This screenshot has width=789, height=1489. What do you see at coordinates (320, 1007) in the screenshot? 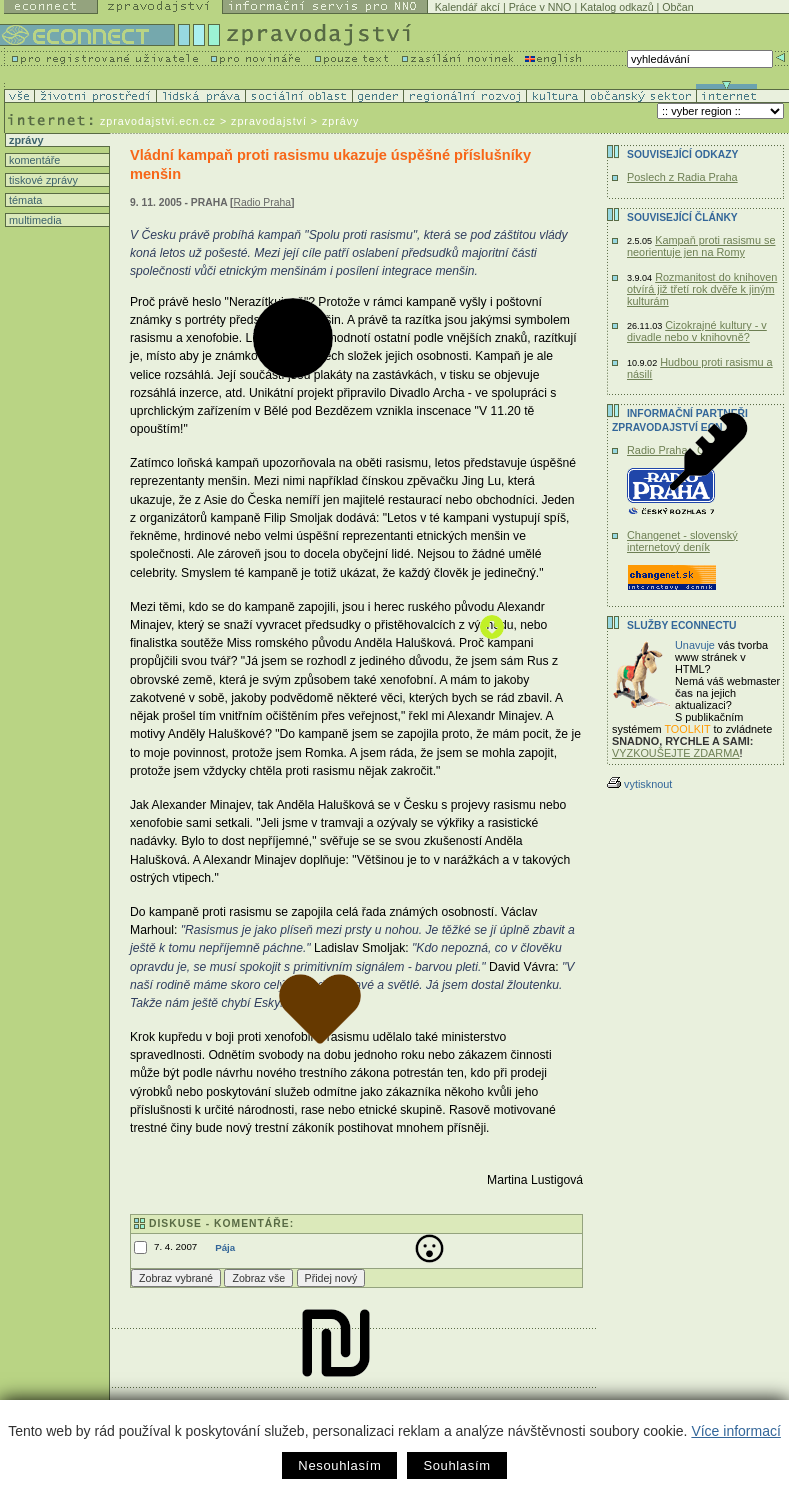
I see `add to favorites` at bounding box center [320, 1007].